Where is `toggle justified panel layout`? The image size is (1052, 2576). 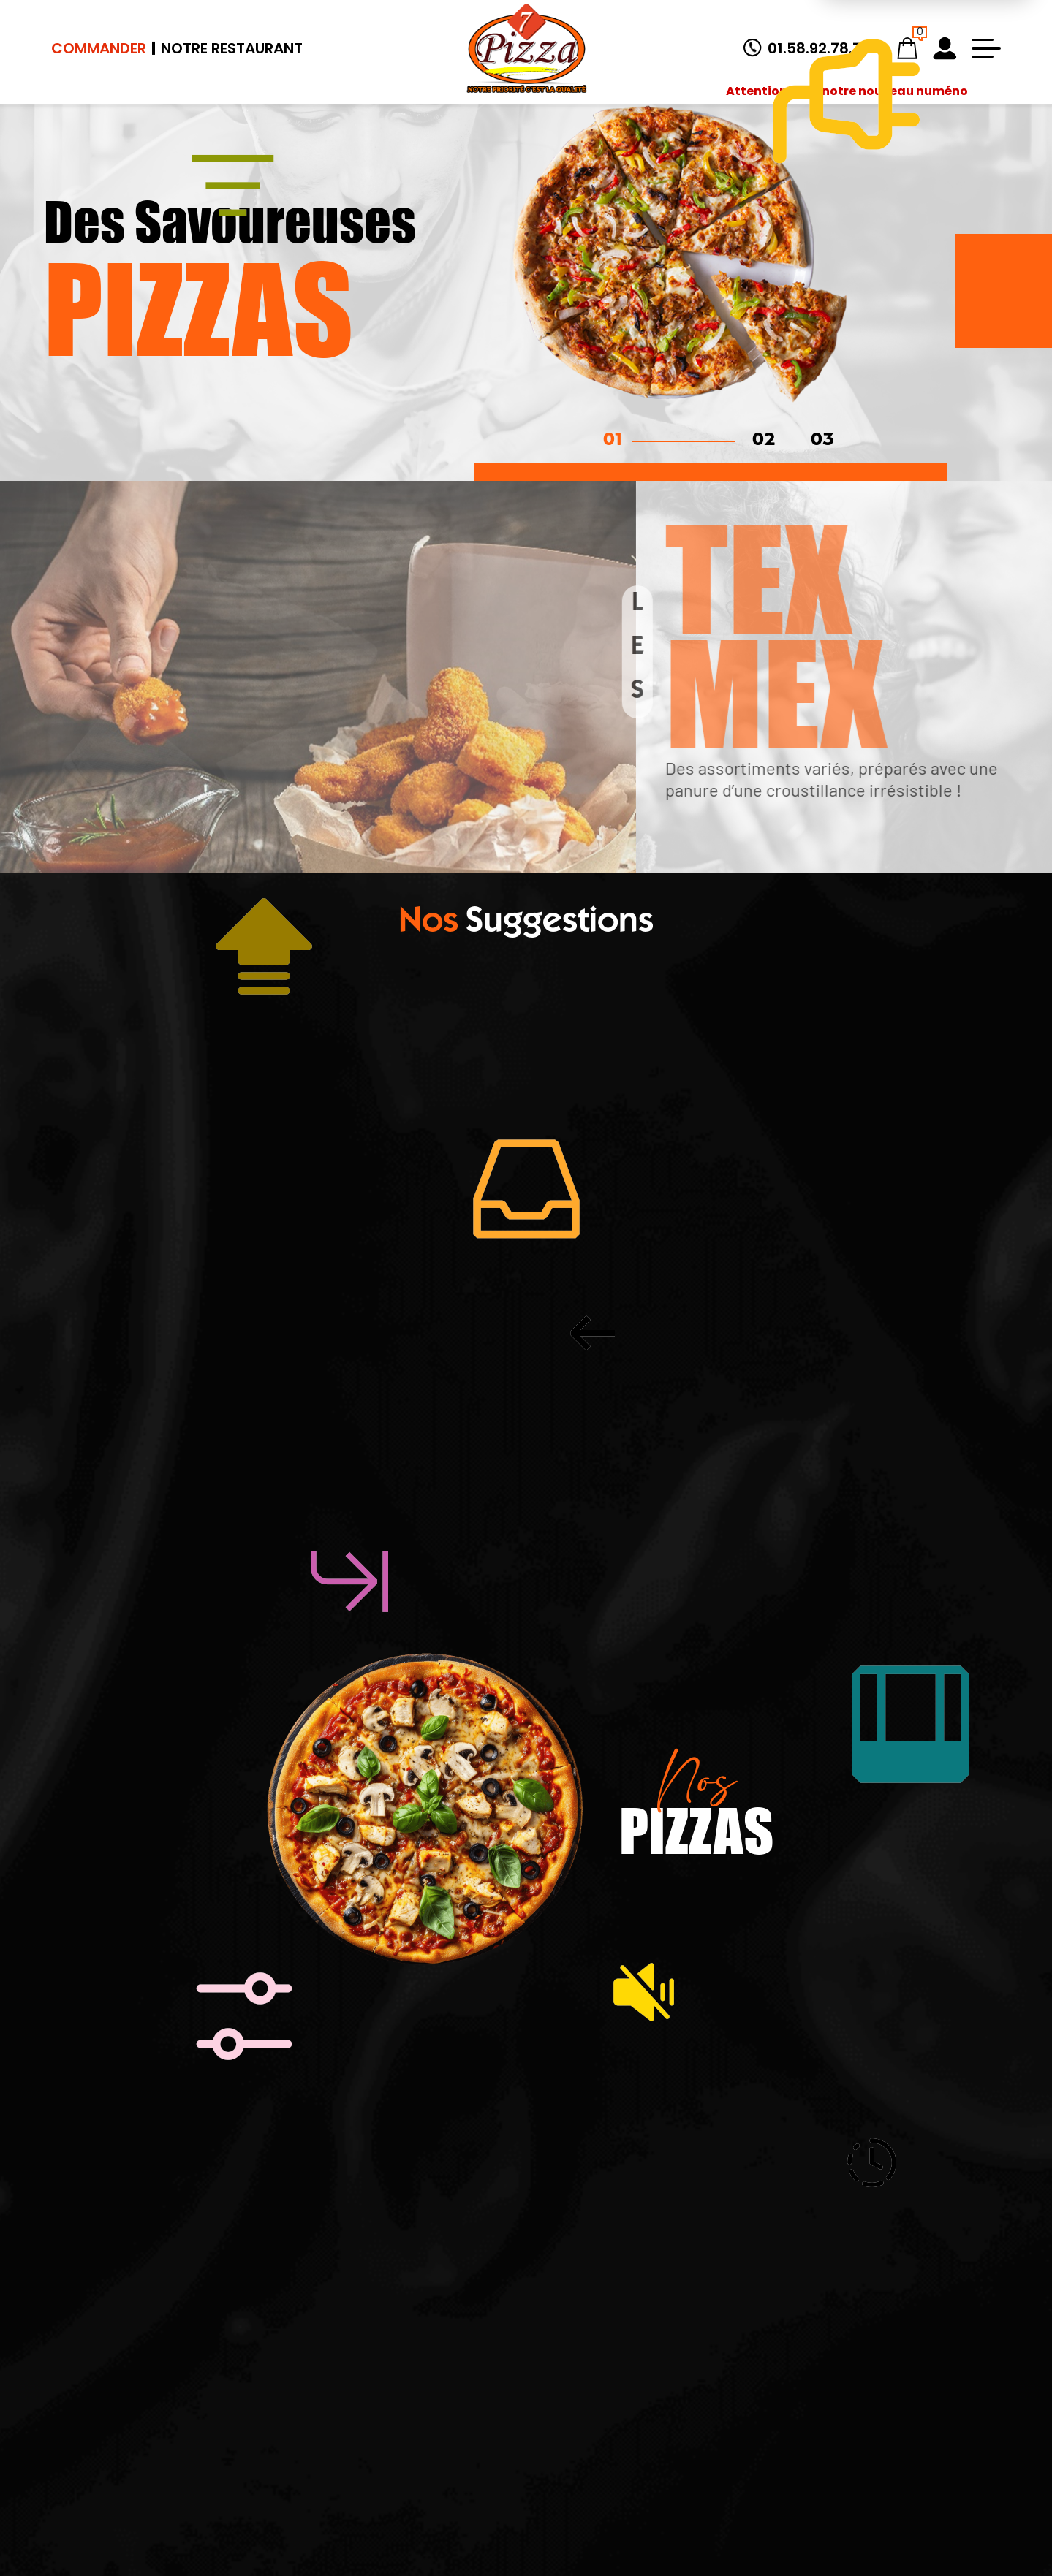 toggle justified panel layout is located at coordinates (910, 1724).